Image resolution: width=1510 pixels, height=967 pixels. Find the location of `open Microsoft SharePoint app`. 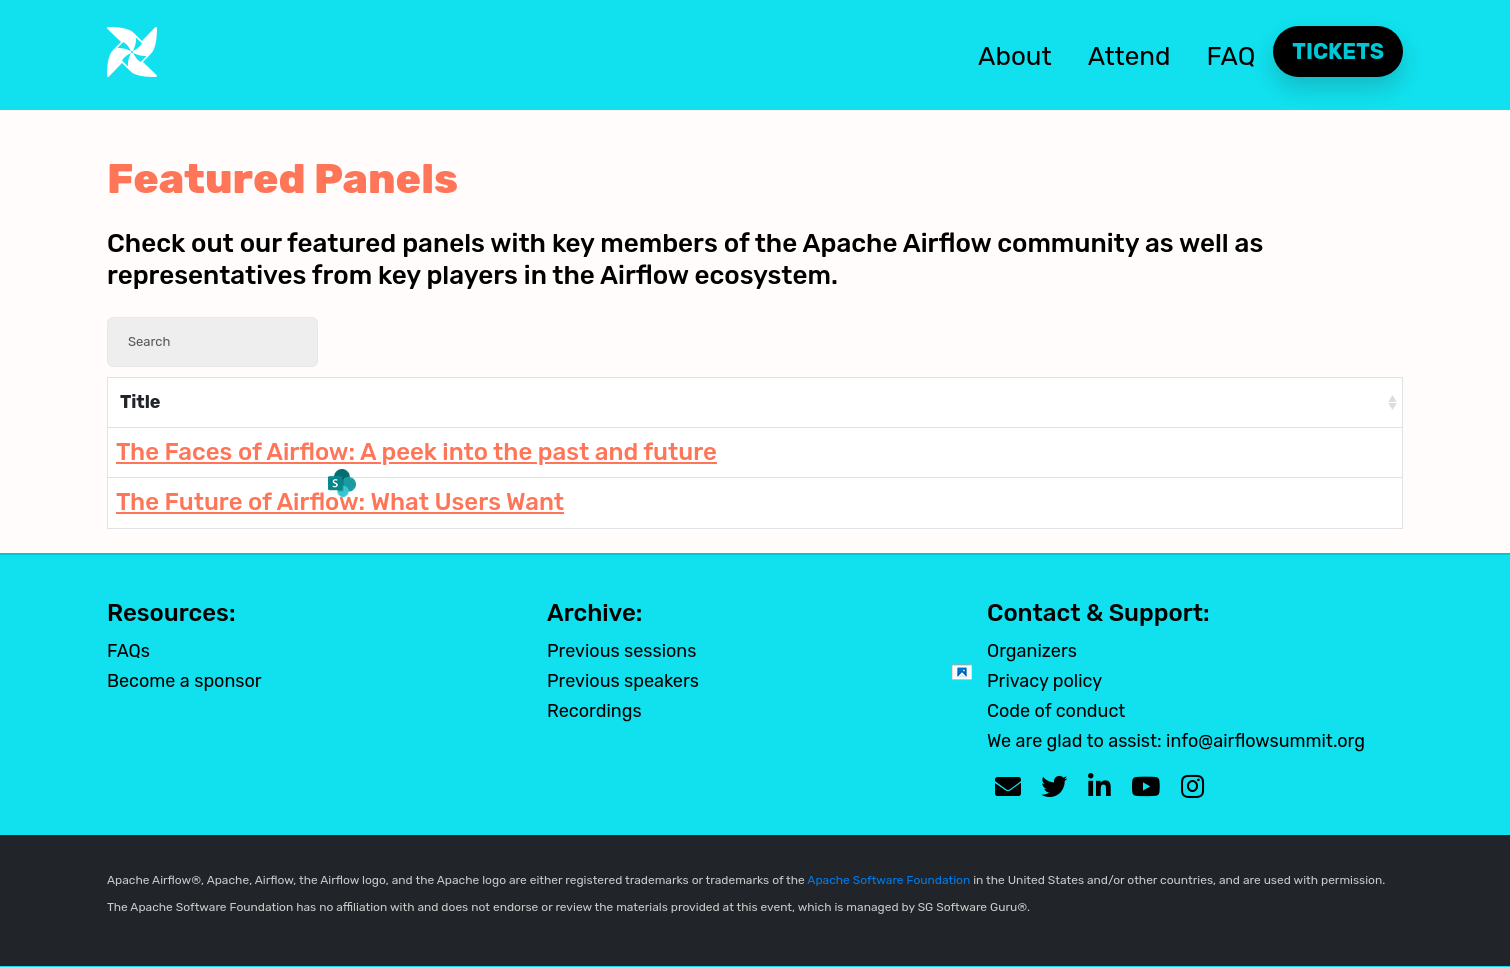

open Microsoft SharePoint app is located at coordinates (342, 483).